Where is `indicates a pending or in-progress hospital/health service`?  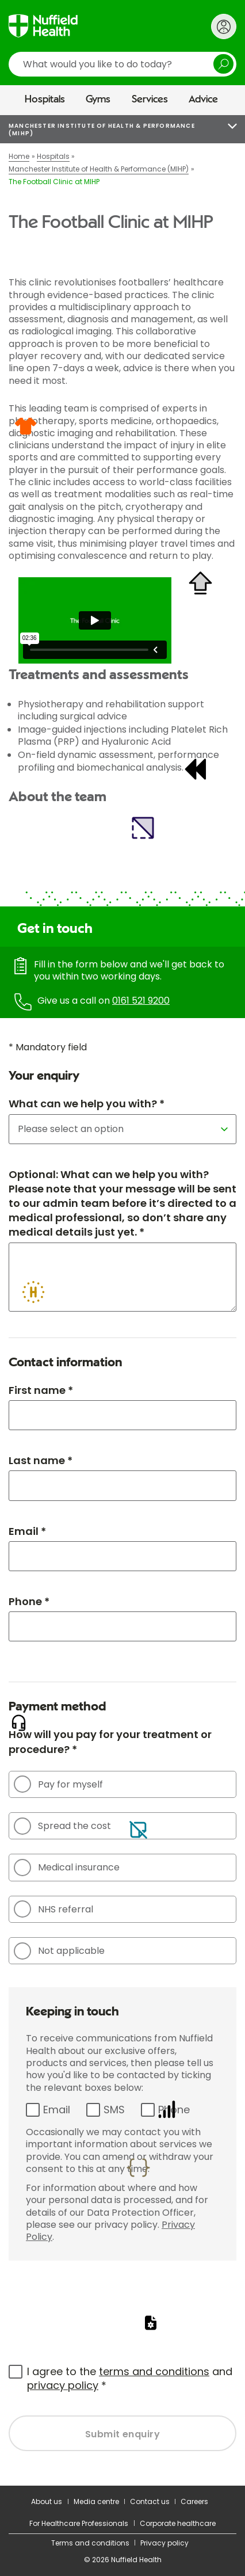
indicates a pending or in-progress hospital/health service is located at coordinates (33, 1292).